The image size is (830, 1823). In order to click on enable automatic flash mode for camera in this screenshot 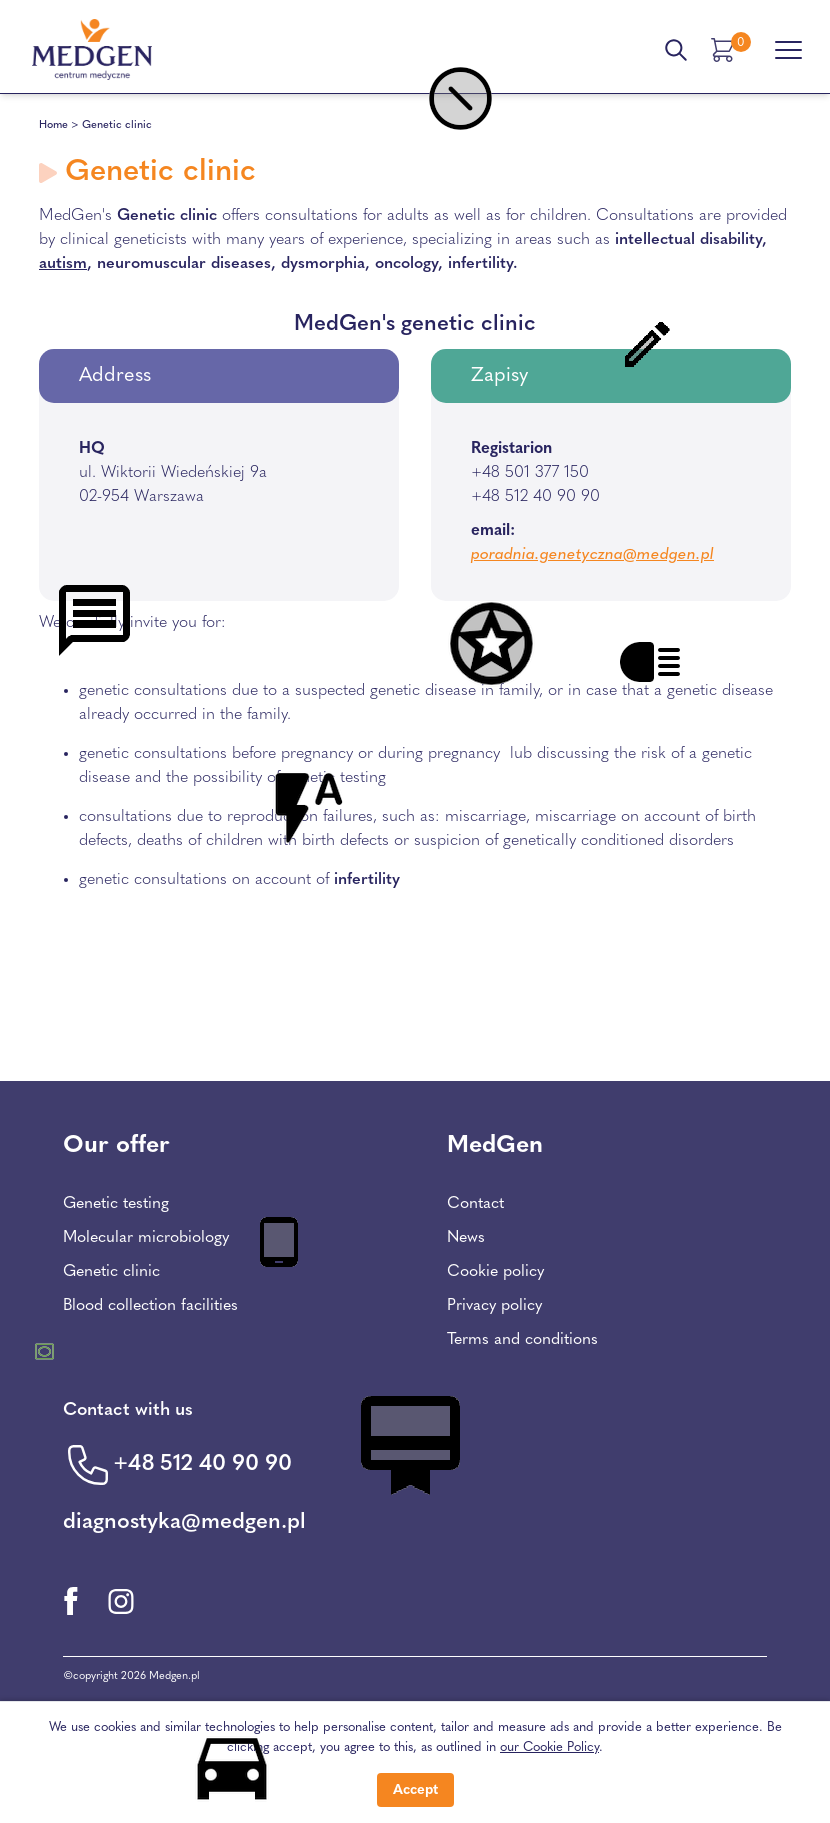, I will do `click(307, 808)`.